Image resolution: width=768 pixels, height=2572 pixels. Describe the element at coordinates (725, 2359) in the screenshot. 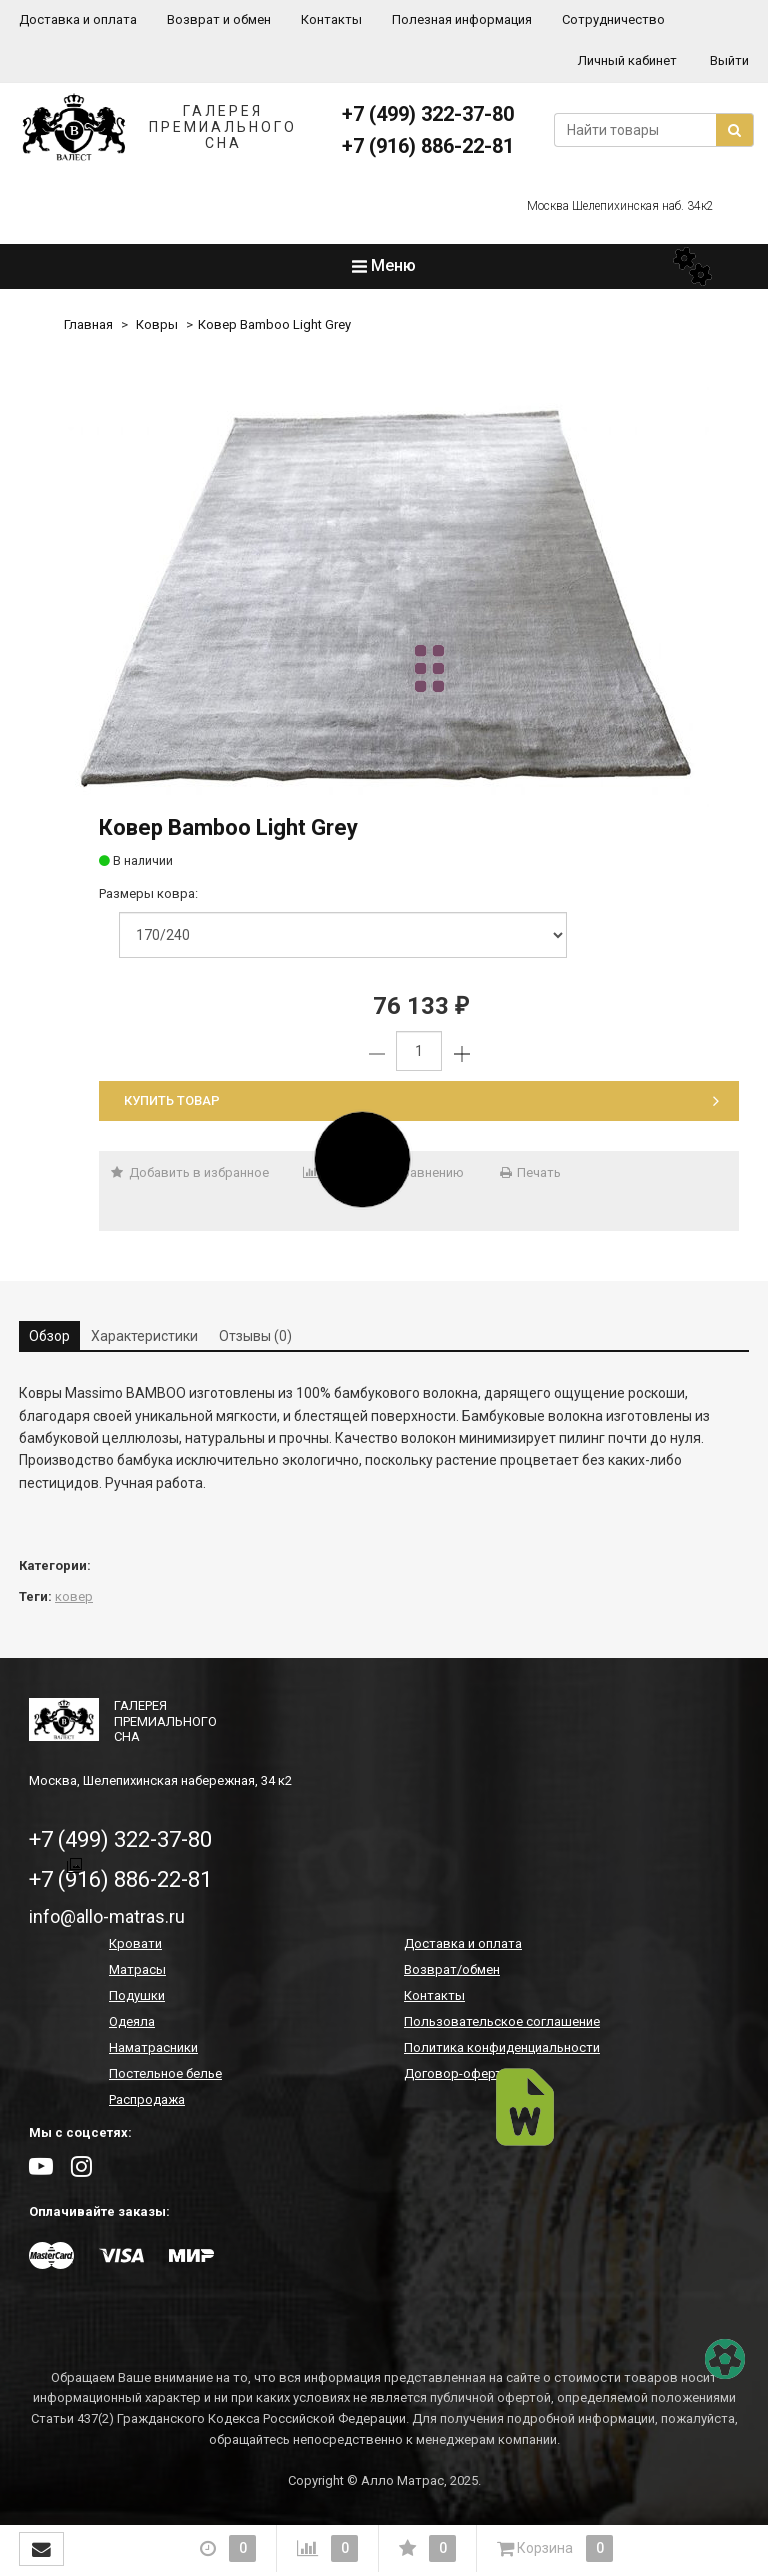

I see `view sports or soccer-related content` at that location.